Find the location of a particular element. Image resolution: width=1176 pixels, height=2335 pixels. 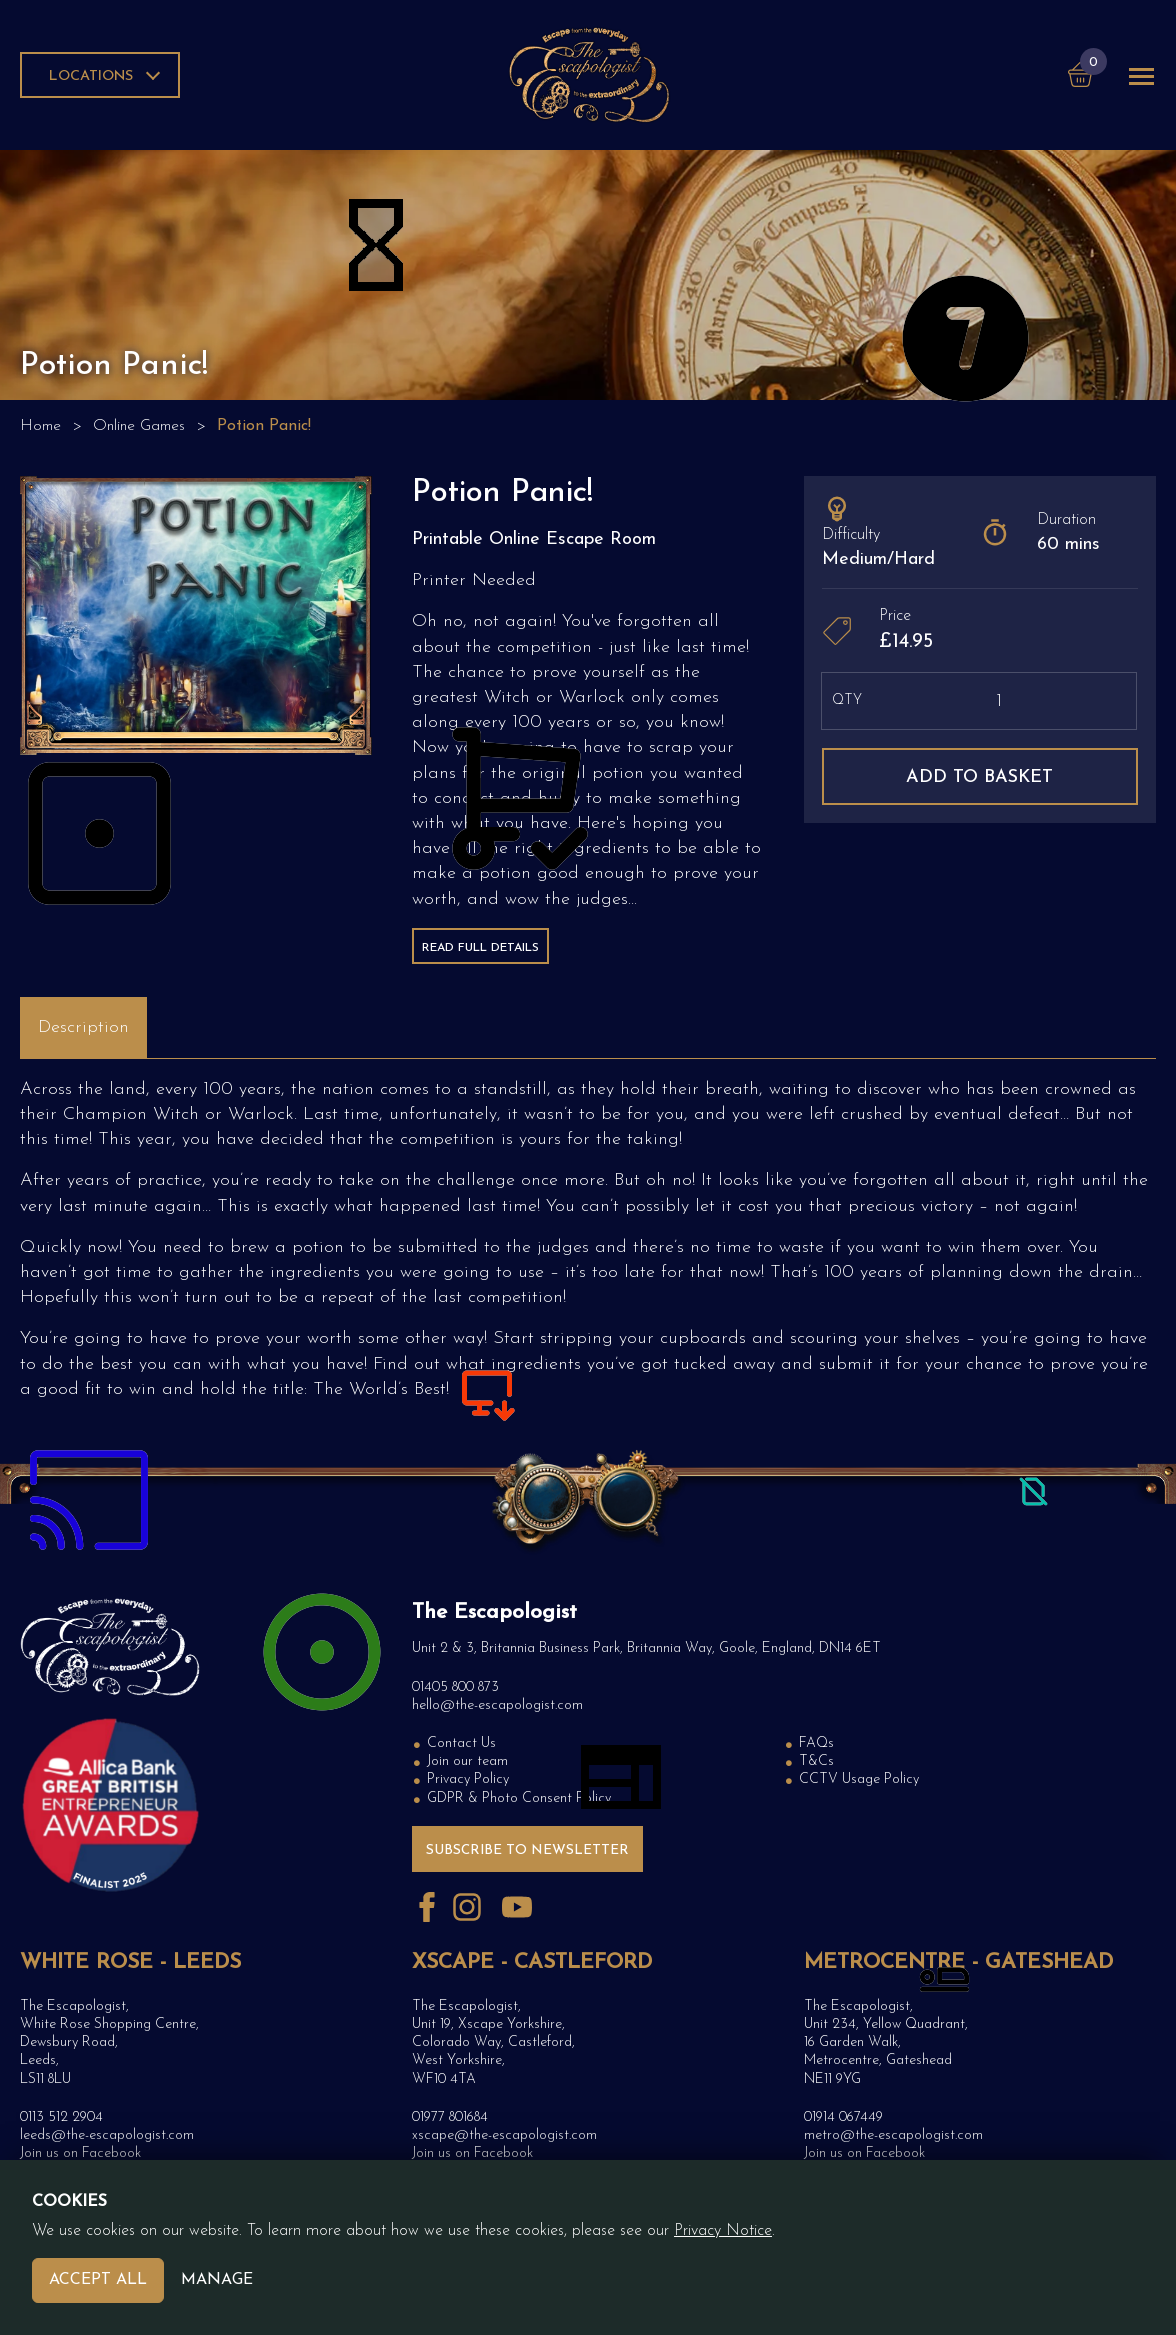

download to desktop computer is located at coordinates (487, 1393).